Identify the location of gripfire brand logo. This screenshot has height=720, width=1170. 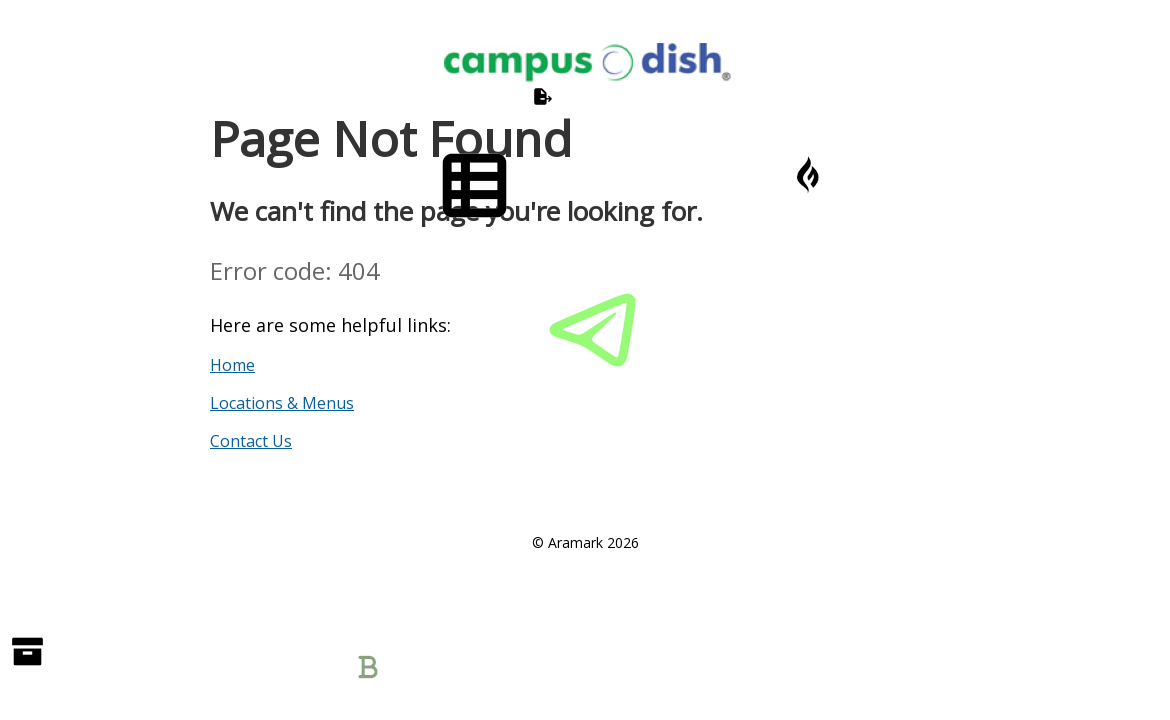
(809, 175).